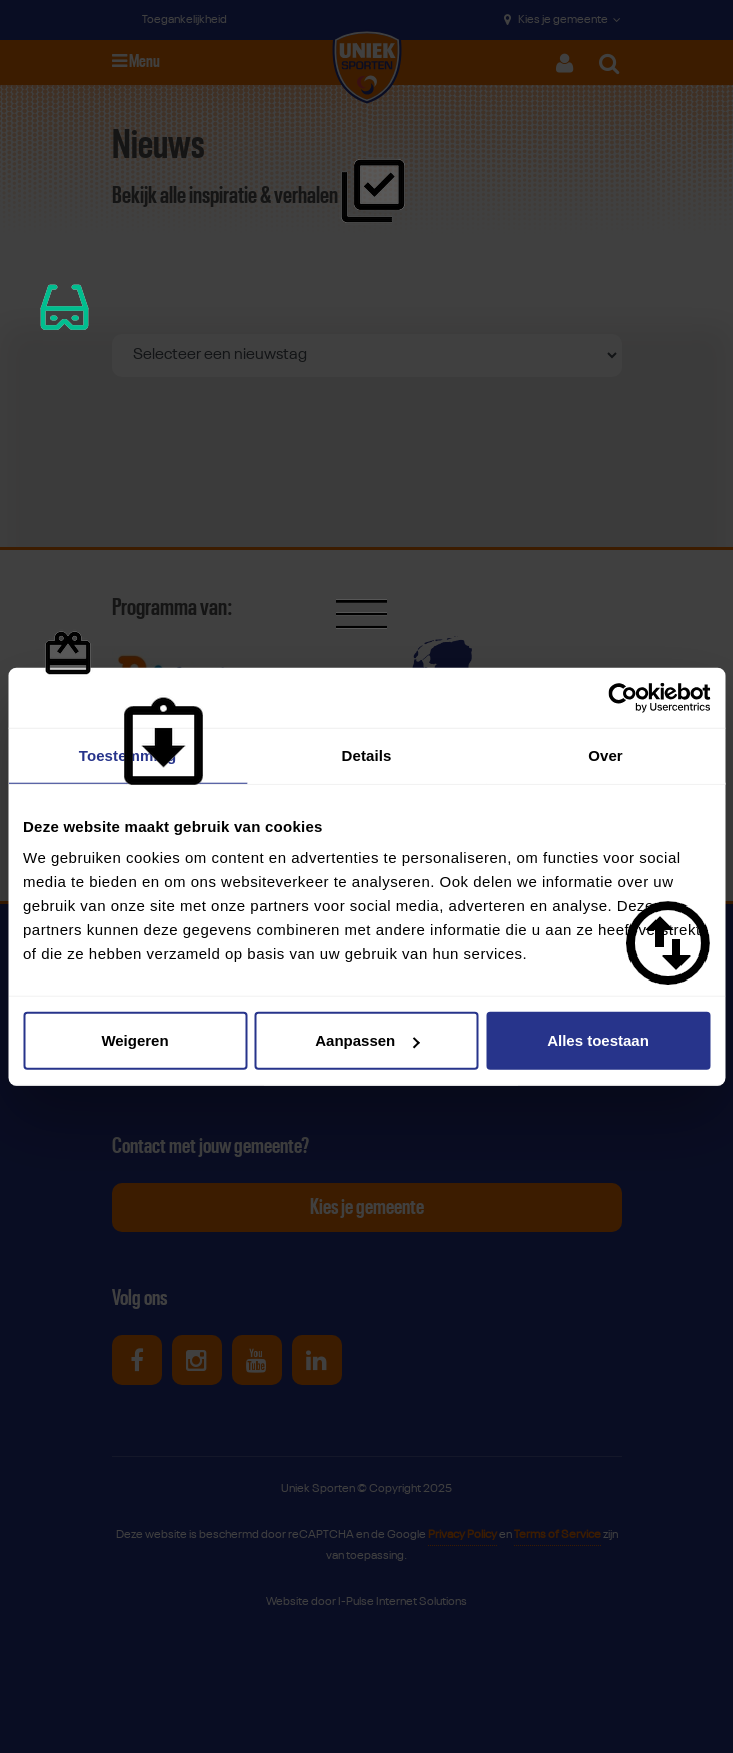  Describe the element at coordinates (163, 745) in the screenshot. I see `download or receive an assignment` at that location.